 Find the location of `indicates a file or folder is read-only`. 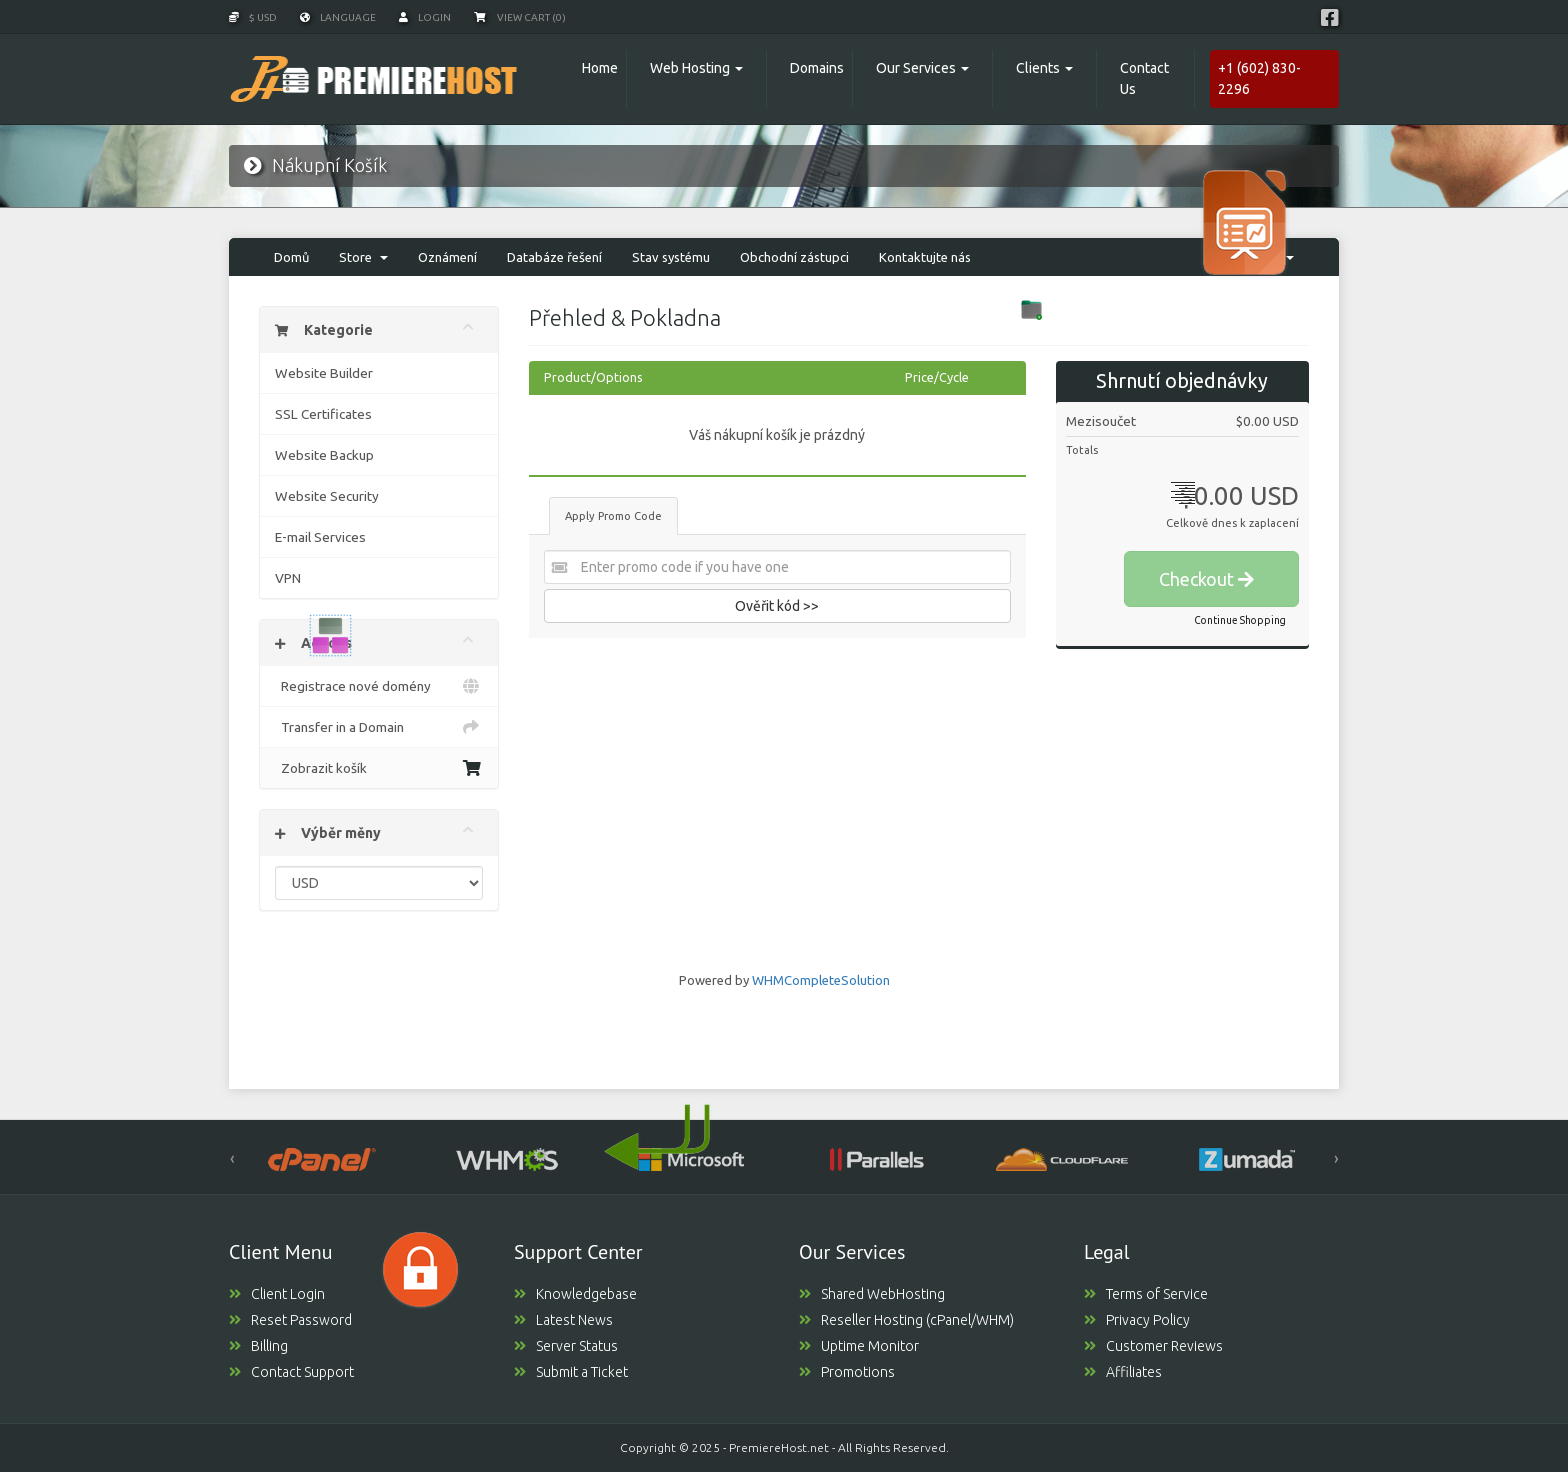

indicates a file or folder is read-only is located at coordinates (420, 1269).